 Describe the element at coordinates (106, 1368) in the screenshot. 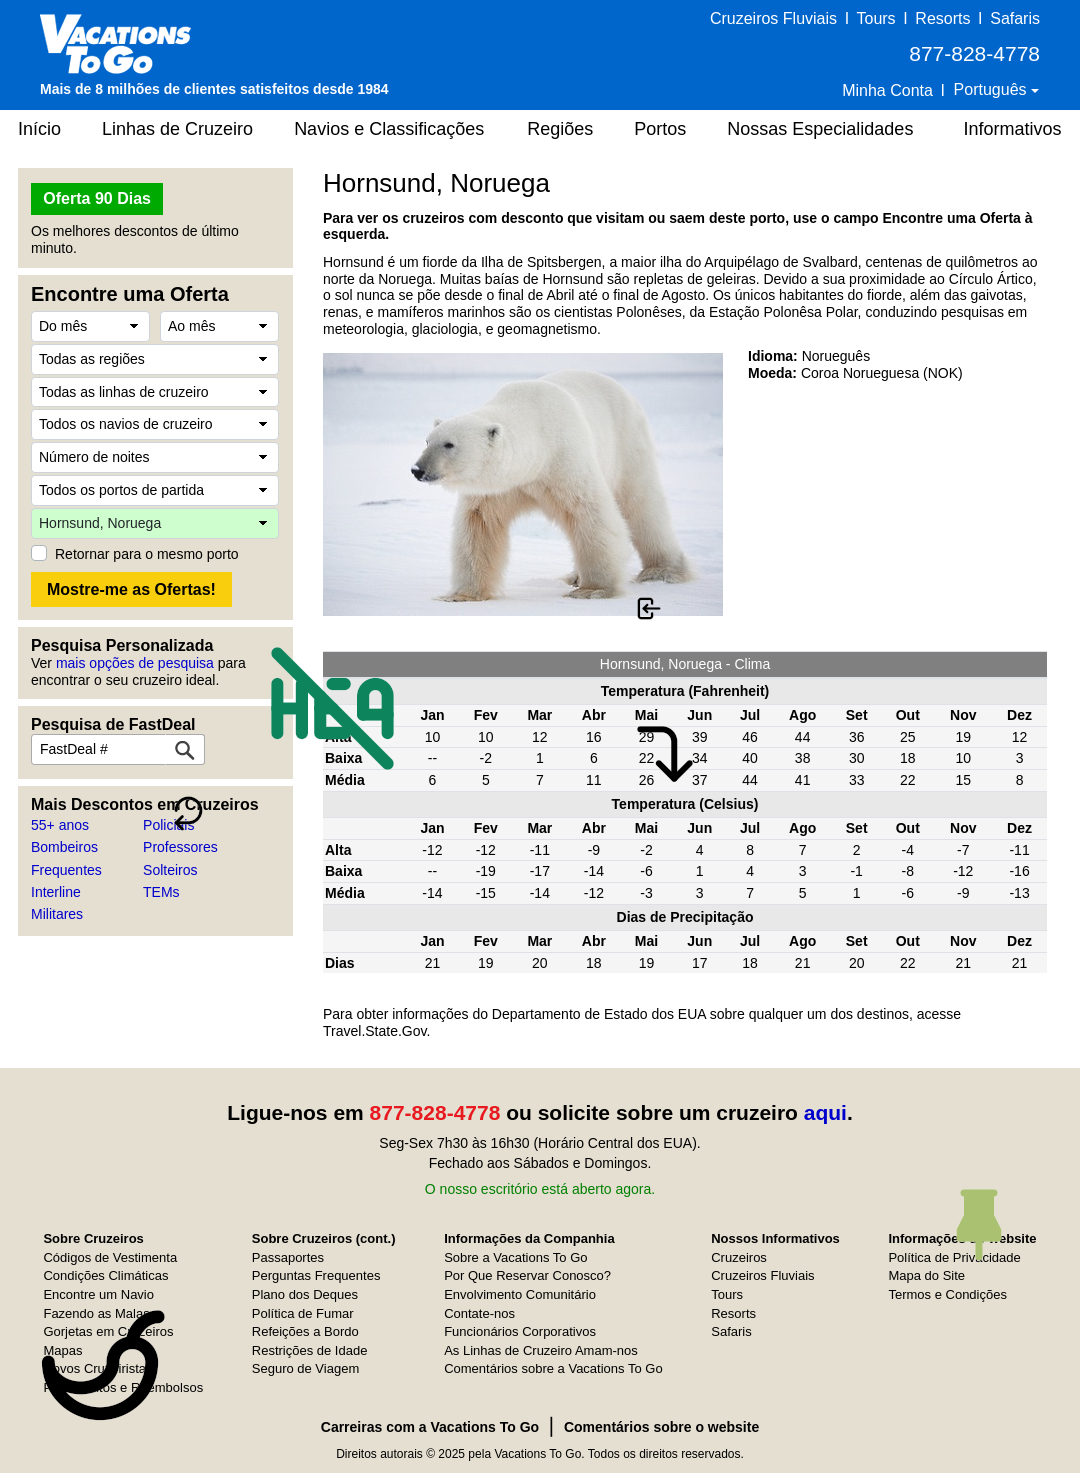

I see `indicates spicy food or heat level` at that location.